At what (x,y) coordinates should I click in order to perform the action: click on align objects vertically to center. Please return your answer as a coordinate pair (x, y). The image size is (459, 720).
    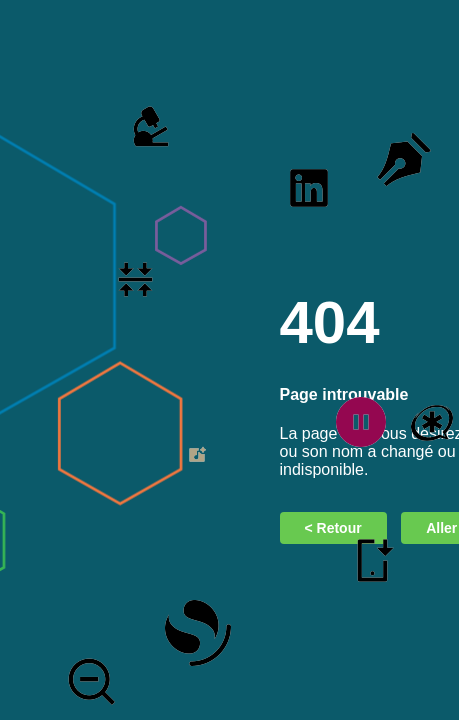
    Looking at the image, I should click on (135, 279).